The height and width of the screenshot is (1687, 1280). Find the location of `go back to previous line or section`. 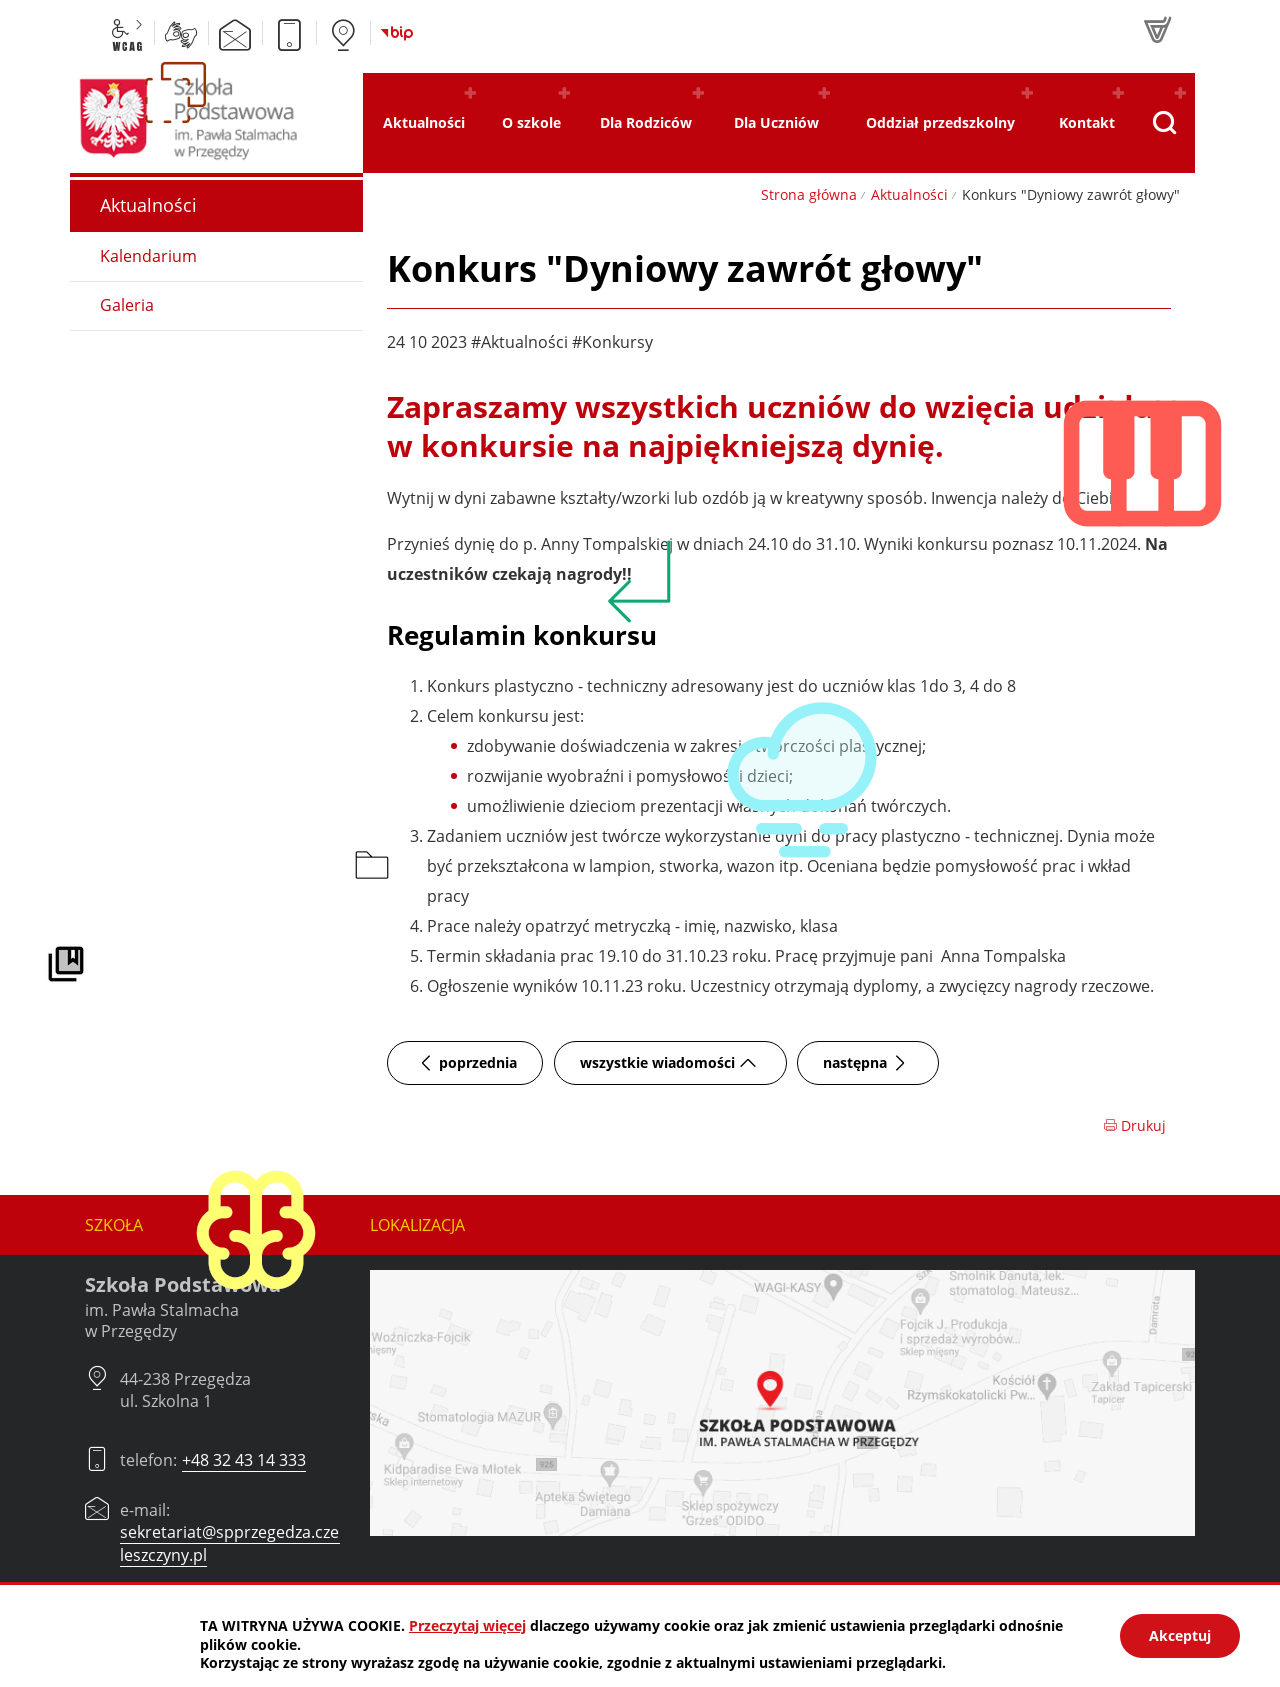

go back to previous line or section is located at coordinates (642, 581).